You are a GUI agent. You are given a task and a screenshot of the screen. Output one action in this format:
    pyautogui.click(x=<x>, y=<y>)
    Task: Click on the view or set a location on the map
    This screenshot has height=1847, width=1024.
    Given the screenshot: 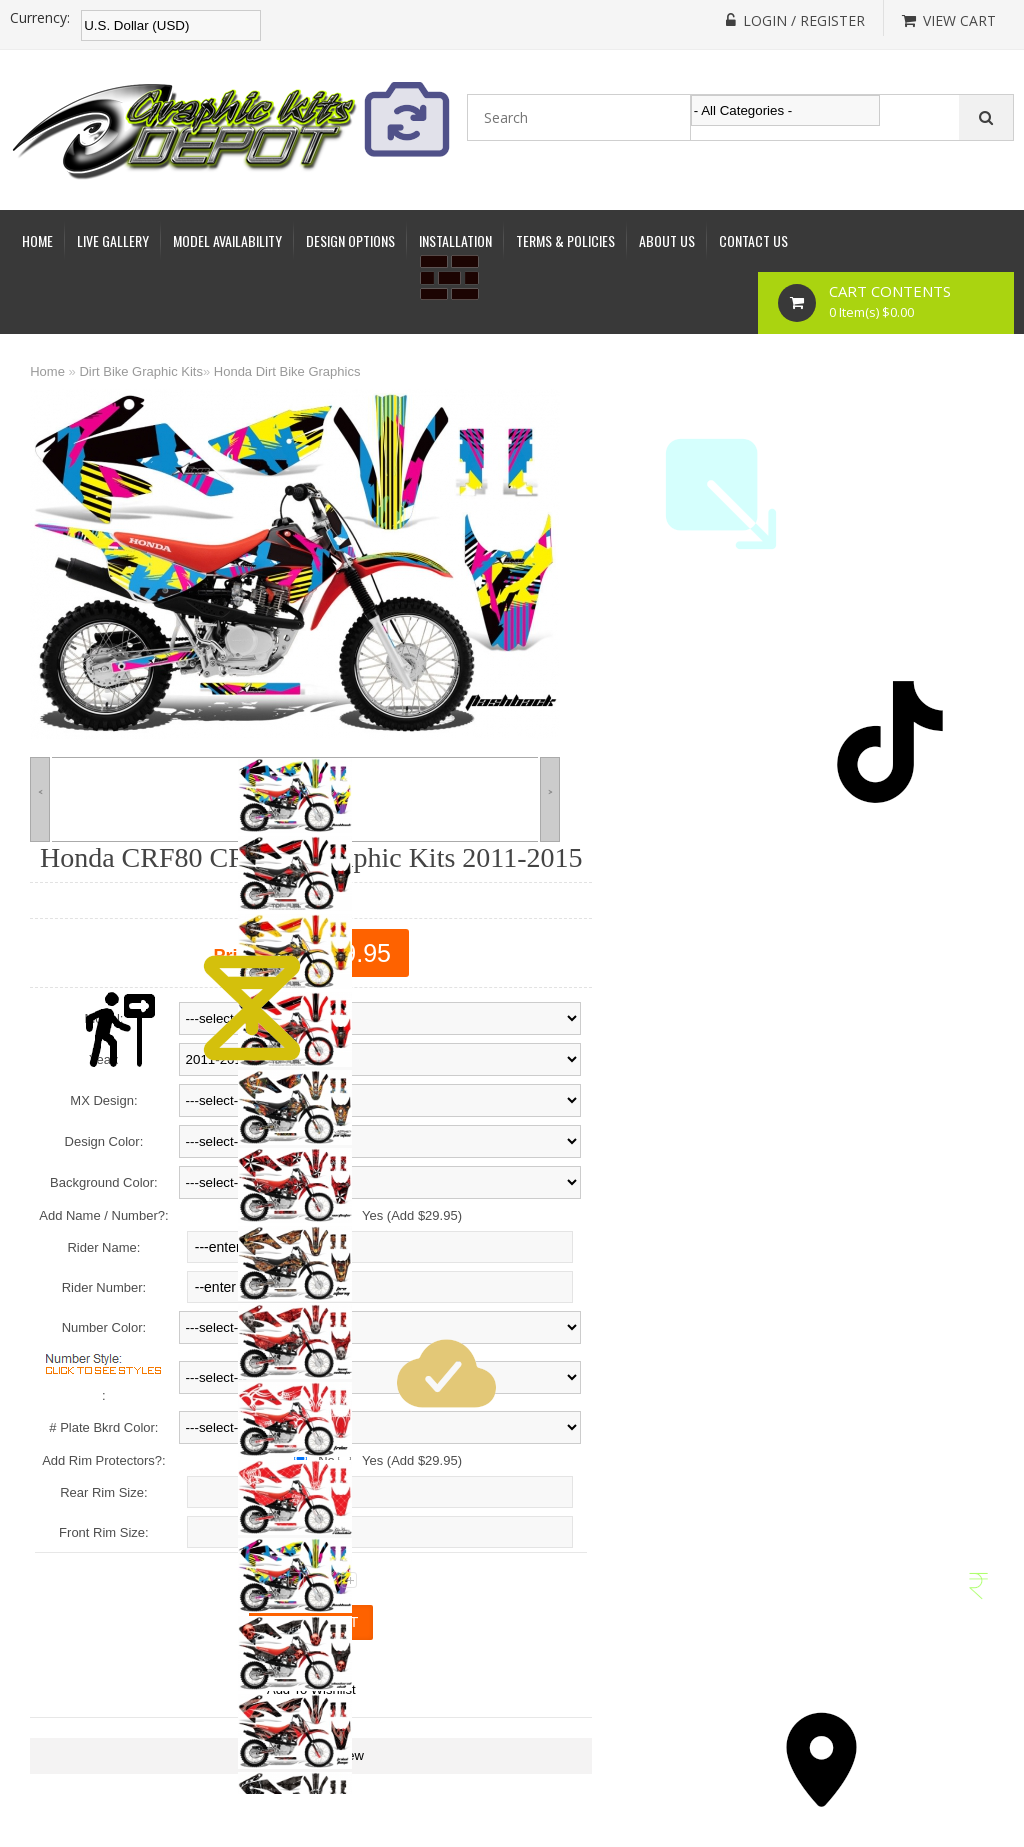 What is the action you would take?
    pyautogui.click(x=821, y=1759)
    